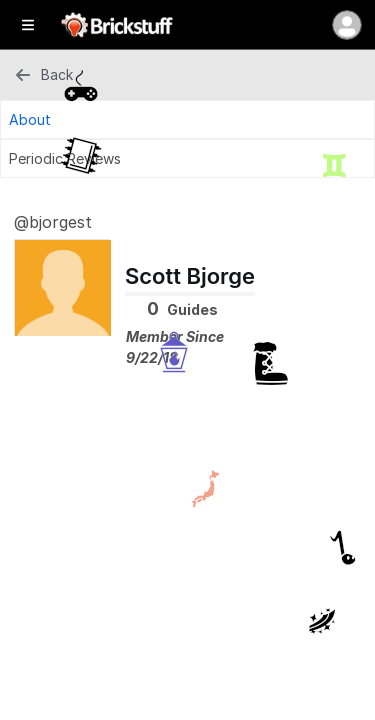  I want to click on equip or select a magical sword weapon, so click(322, 621).